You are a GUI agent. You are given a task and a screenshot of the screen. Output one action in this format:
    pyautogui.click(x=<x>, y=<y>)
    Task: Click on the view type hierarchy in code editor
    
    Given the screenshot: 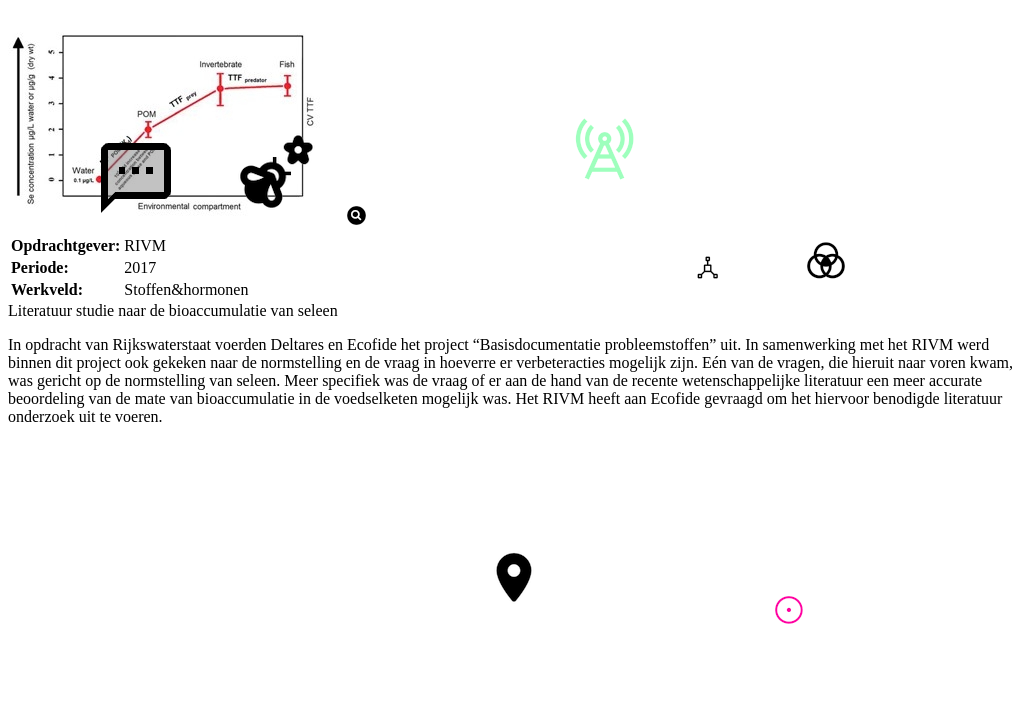 What is the action you would take?
    pyautogui.click(x=708, y=267)
    